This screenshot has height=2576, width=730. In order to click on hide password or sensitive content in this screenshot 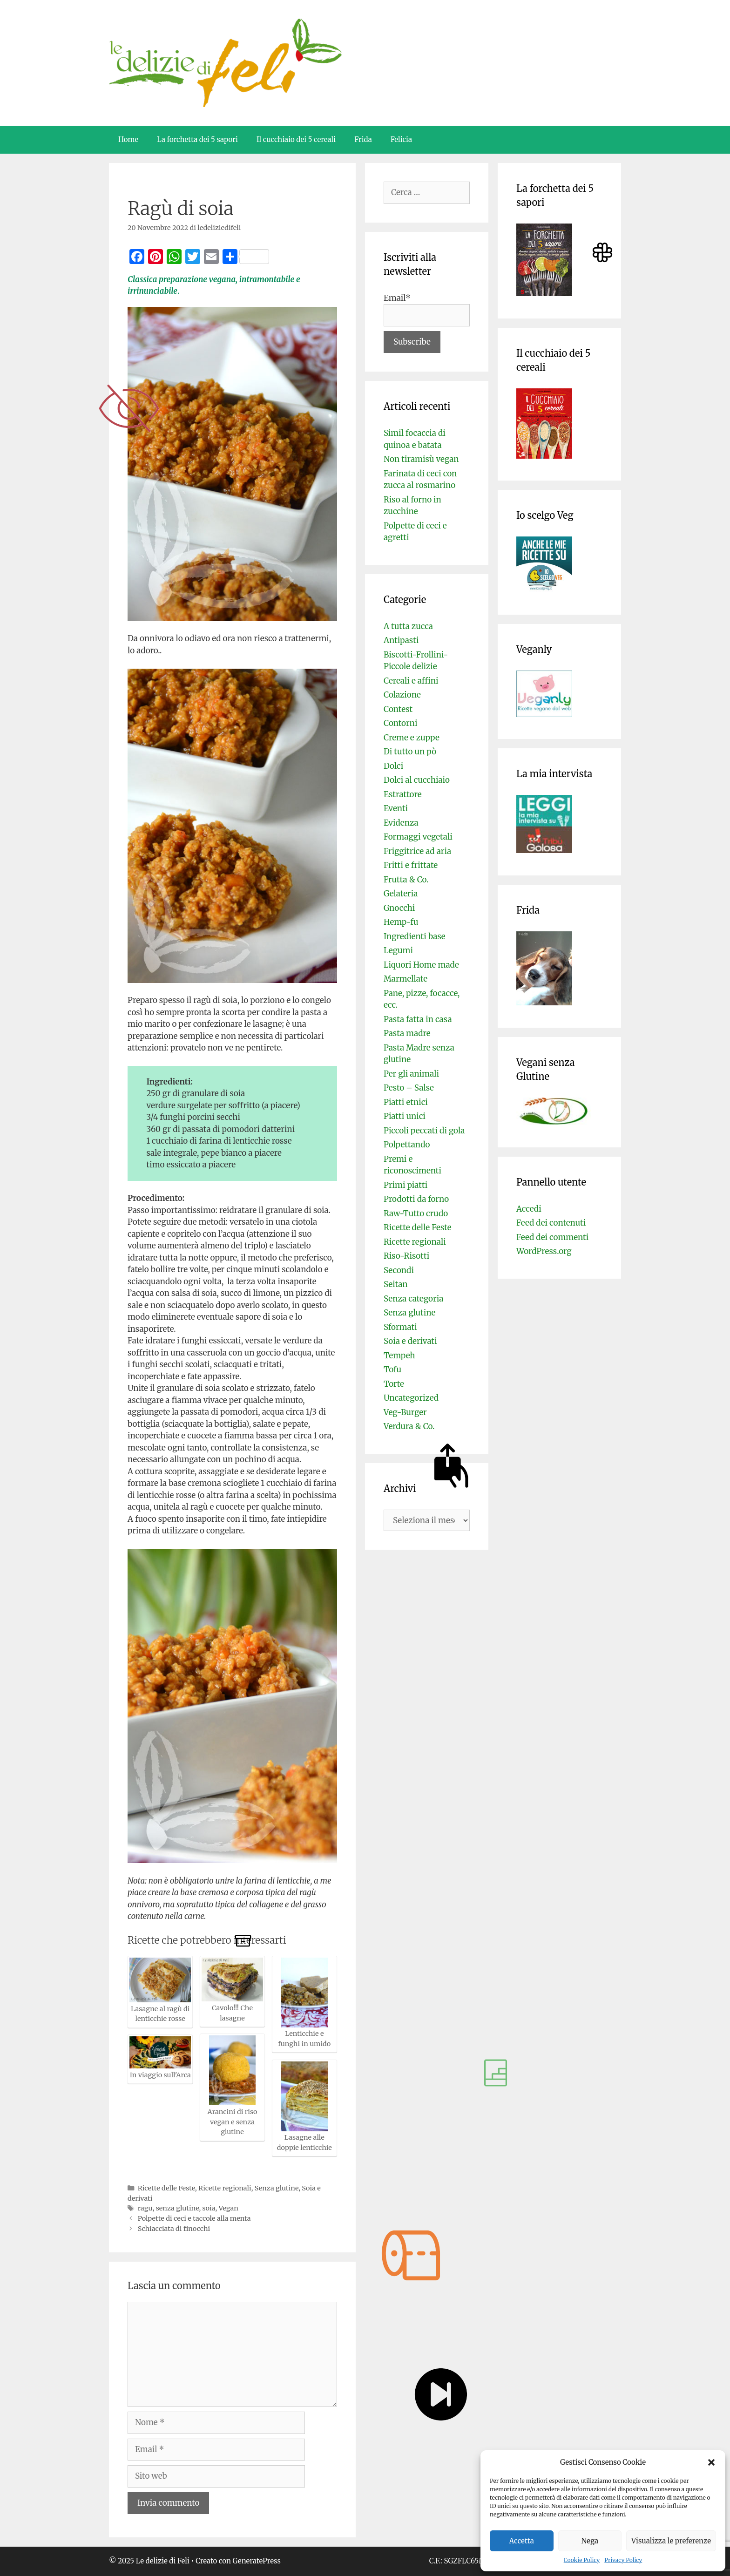, I will do `click(129, 408)`.